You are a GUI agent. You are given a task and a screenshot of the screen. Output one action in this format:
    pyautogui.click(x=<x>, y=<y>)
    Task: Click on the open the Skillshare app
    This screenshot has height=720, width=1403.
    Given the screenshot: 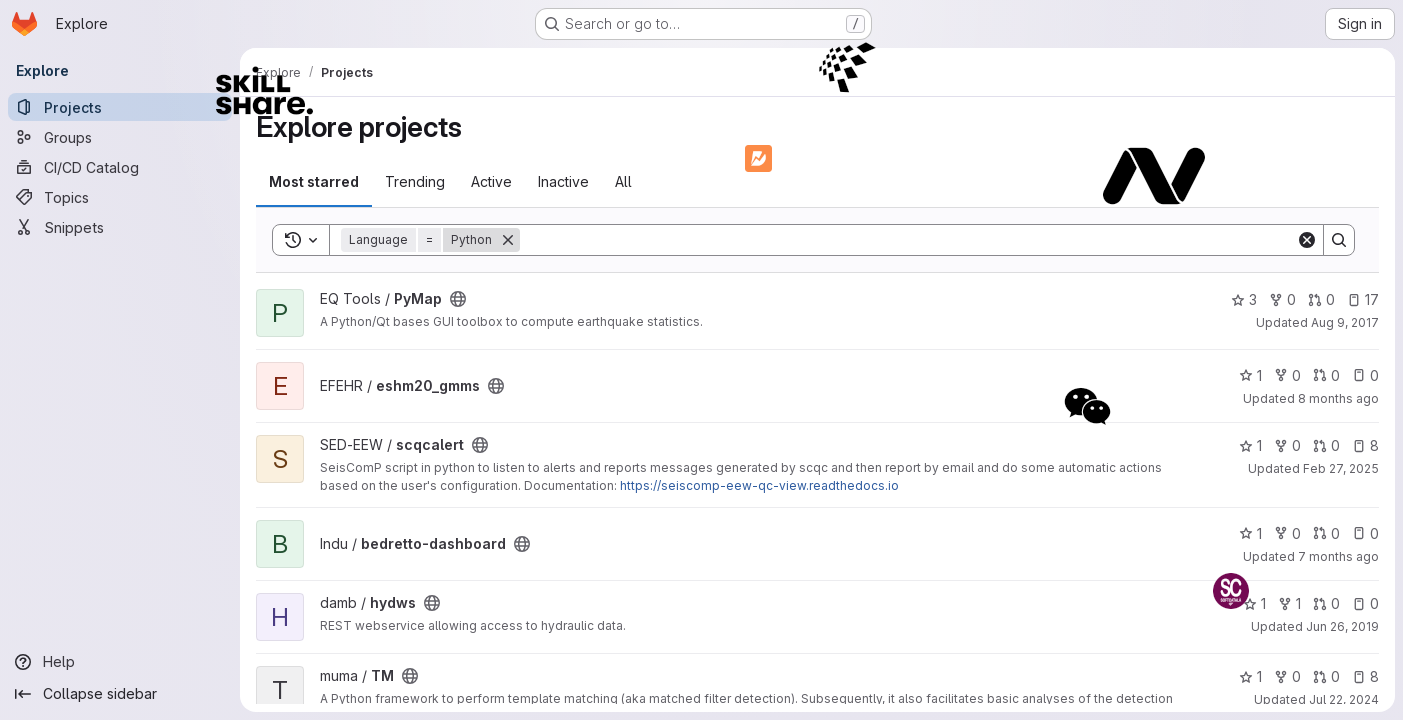 What is the action you would take?
    pyautogui.click(x=264, y=90)
    